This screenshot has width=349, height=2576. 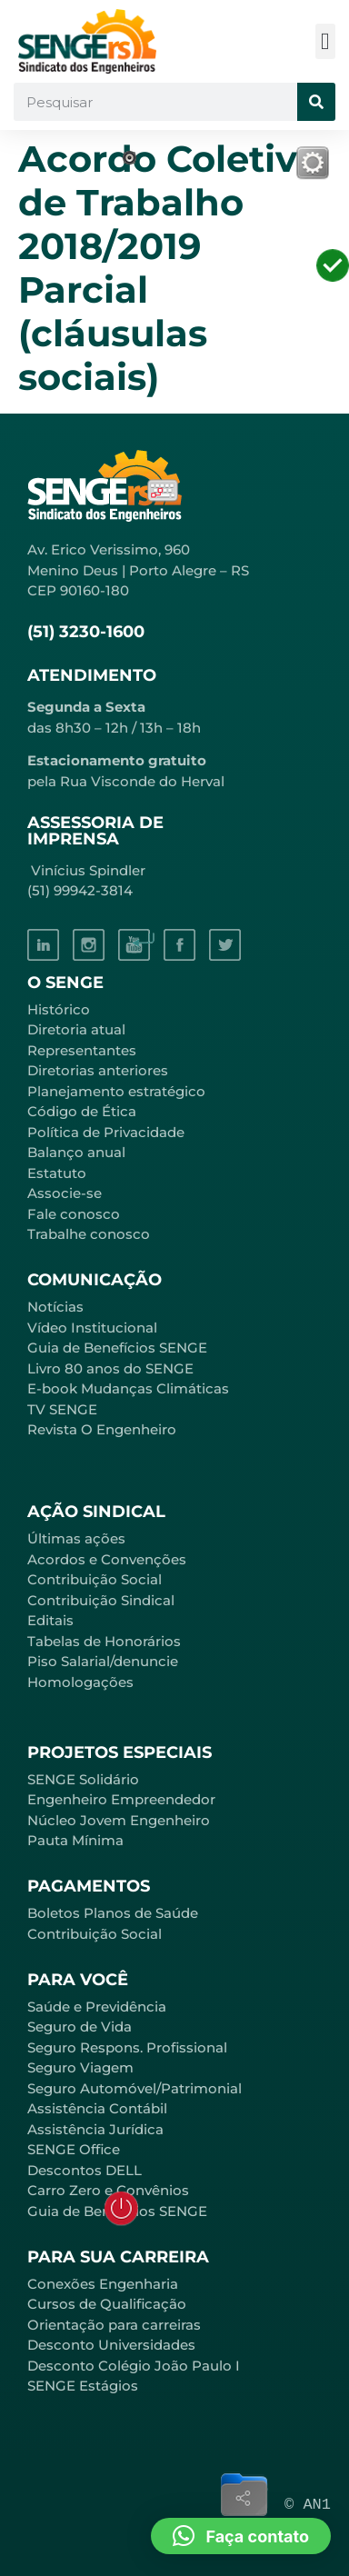 What do you see at coordinates (163, 491) in the screenshot?
I see `configure keyboard shortcuts` at bounding box center [163, 491].